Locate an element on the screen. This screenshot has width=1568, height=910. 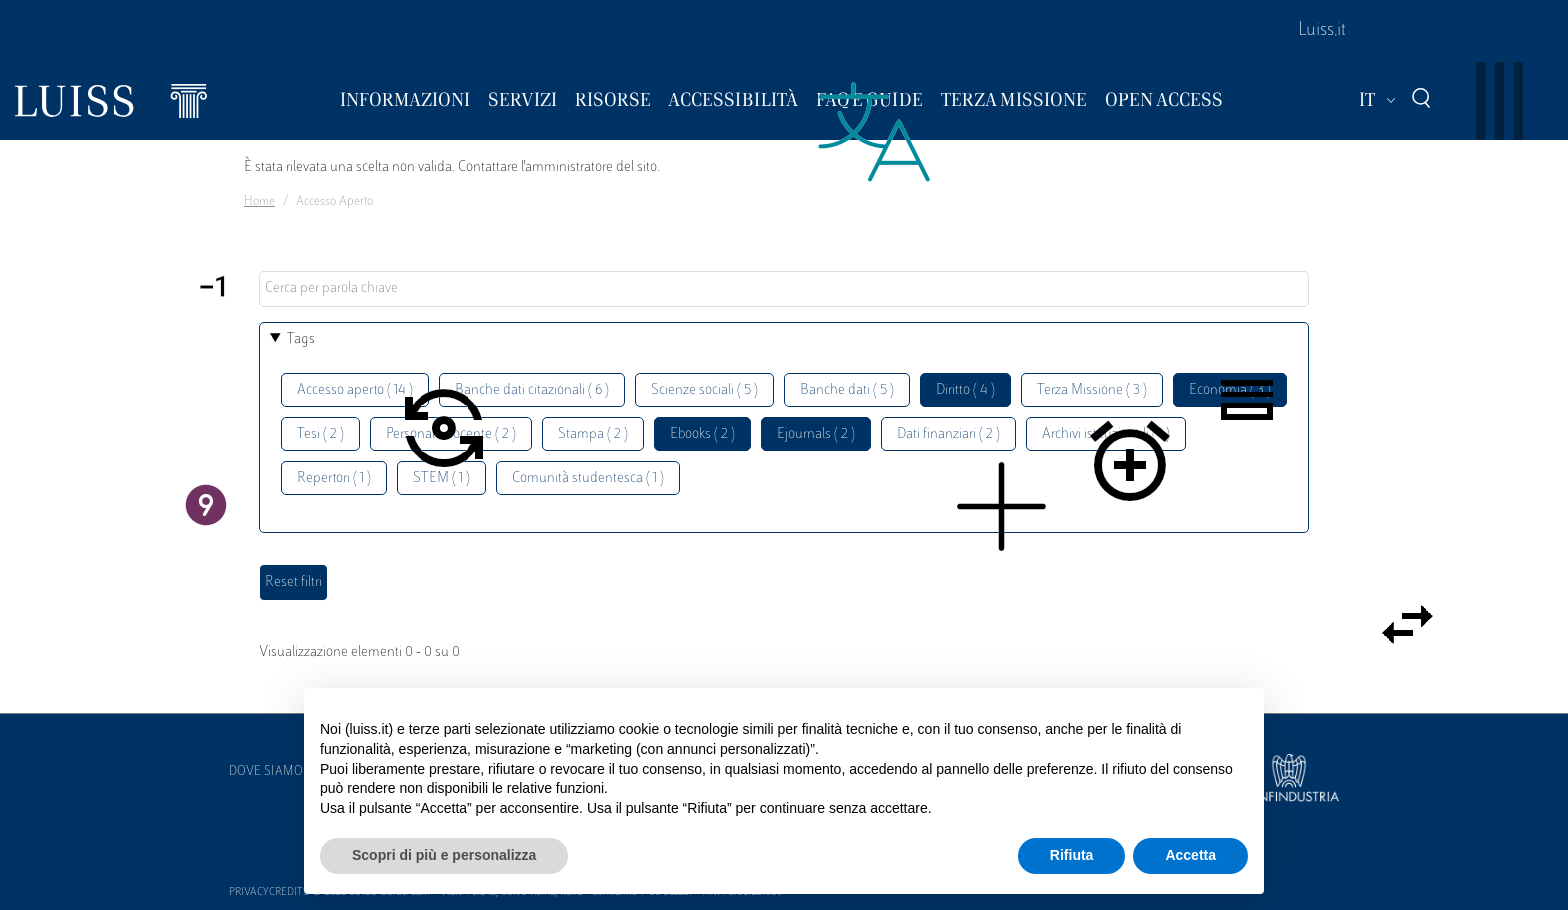
split view horizontally is located at coordinates (1247, 400).